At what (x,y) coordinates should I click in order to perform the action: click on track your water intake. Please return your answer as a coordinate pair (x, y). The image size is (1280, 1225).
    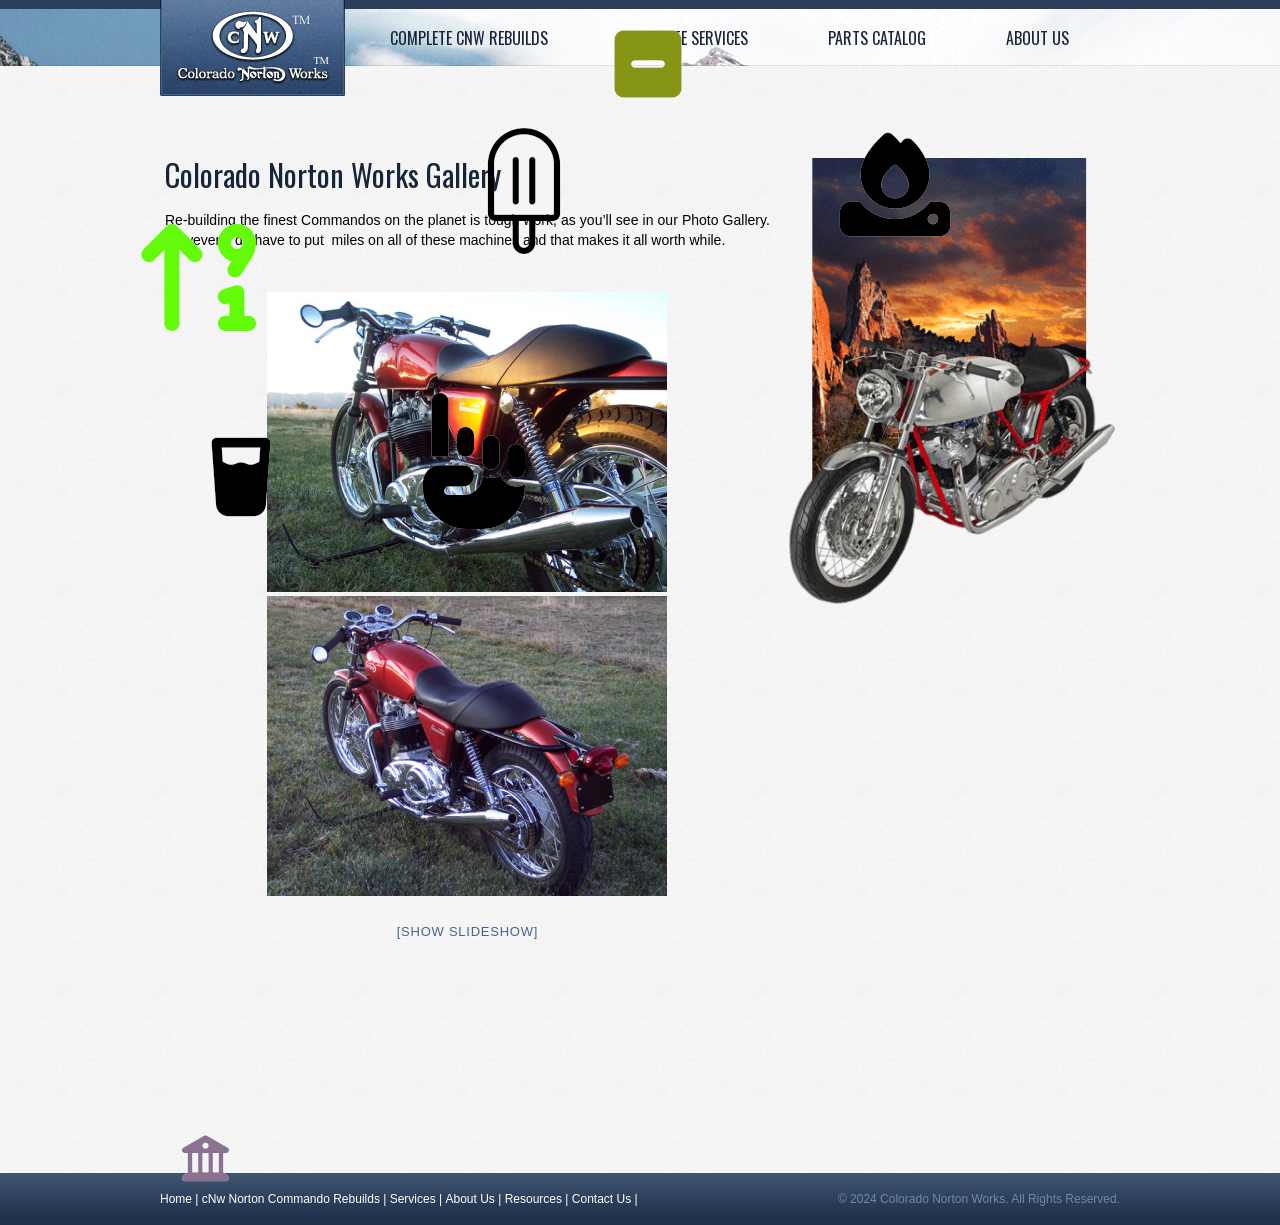
    Looking at the image, I should click on (241, 477).